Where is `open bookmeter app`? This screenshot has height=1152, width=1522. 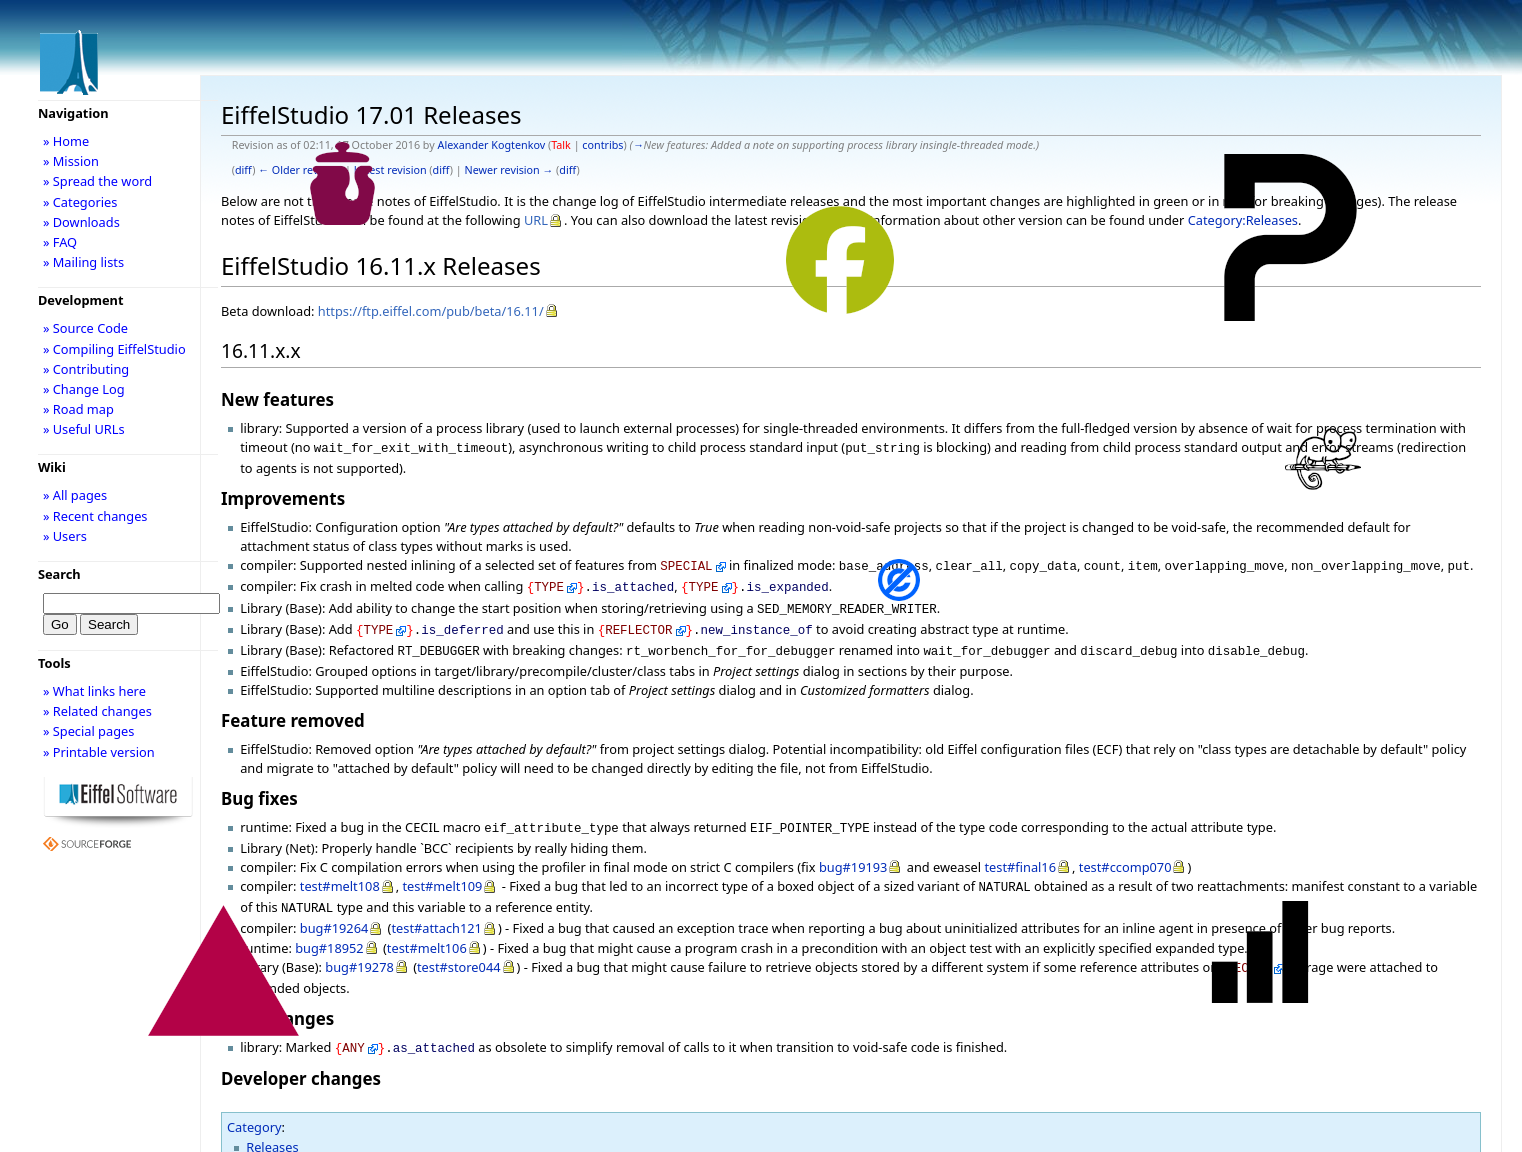 open bookmeter app is located at coordinates (1260, 952).